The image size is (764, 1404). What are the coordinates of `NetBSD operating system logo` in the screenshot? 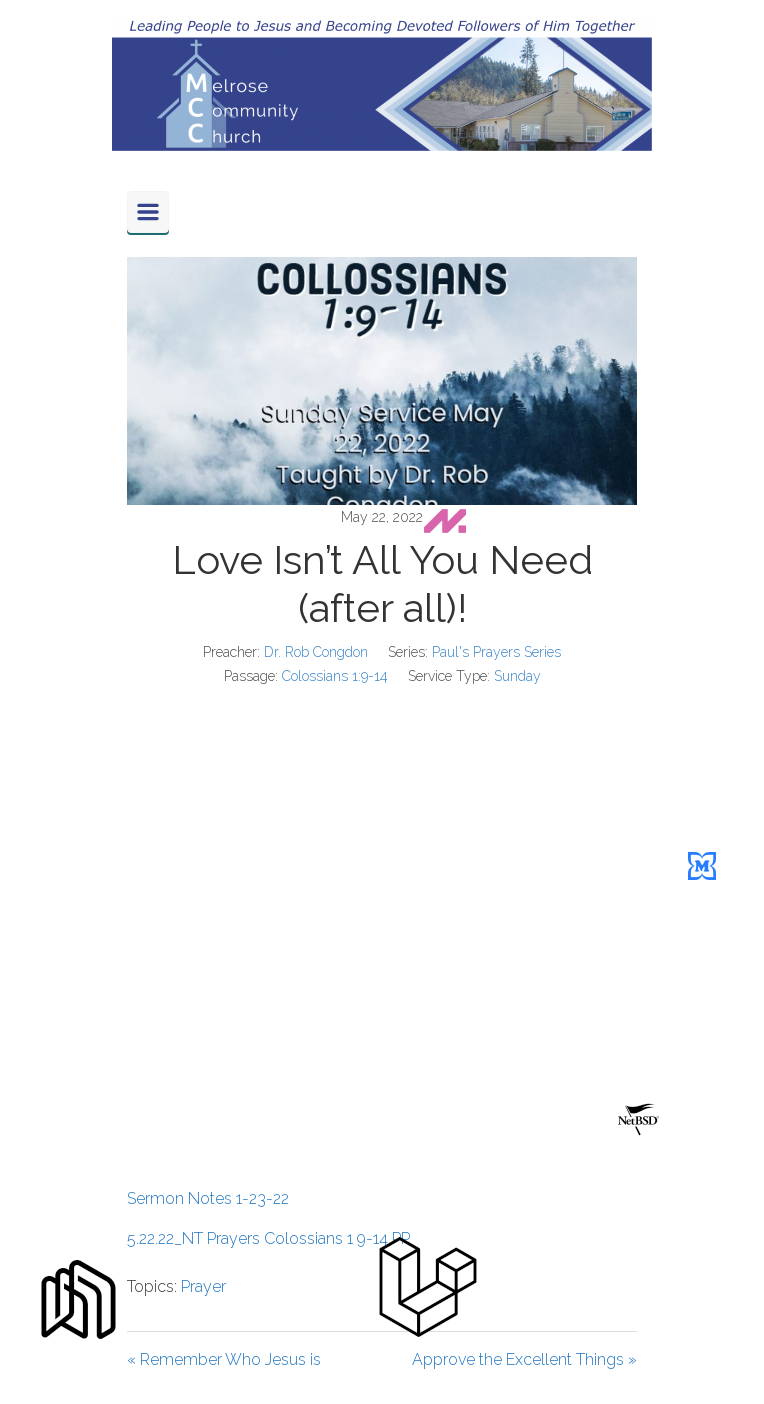 It's located at (638, 1119).